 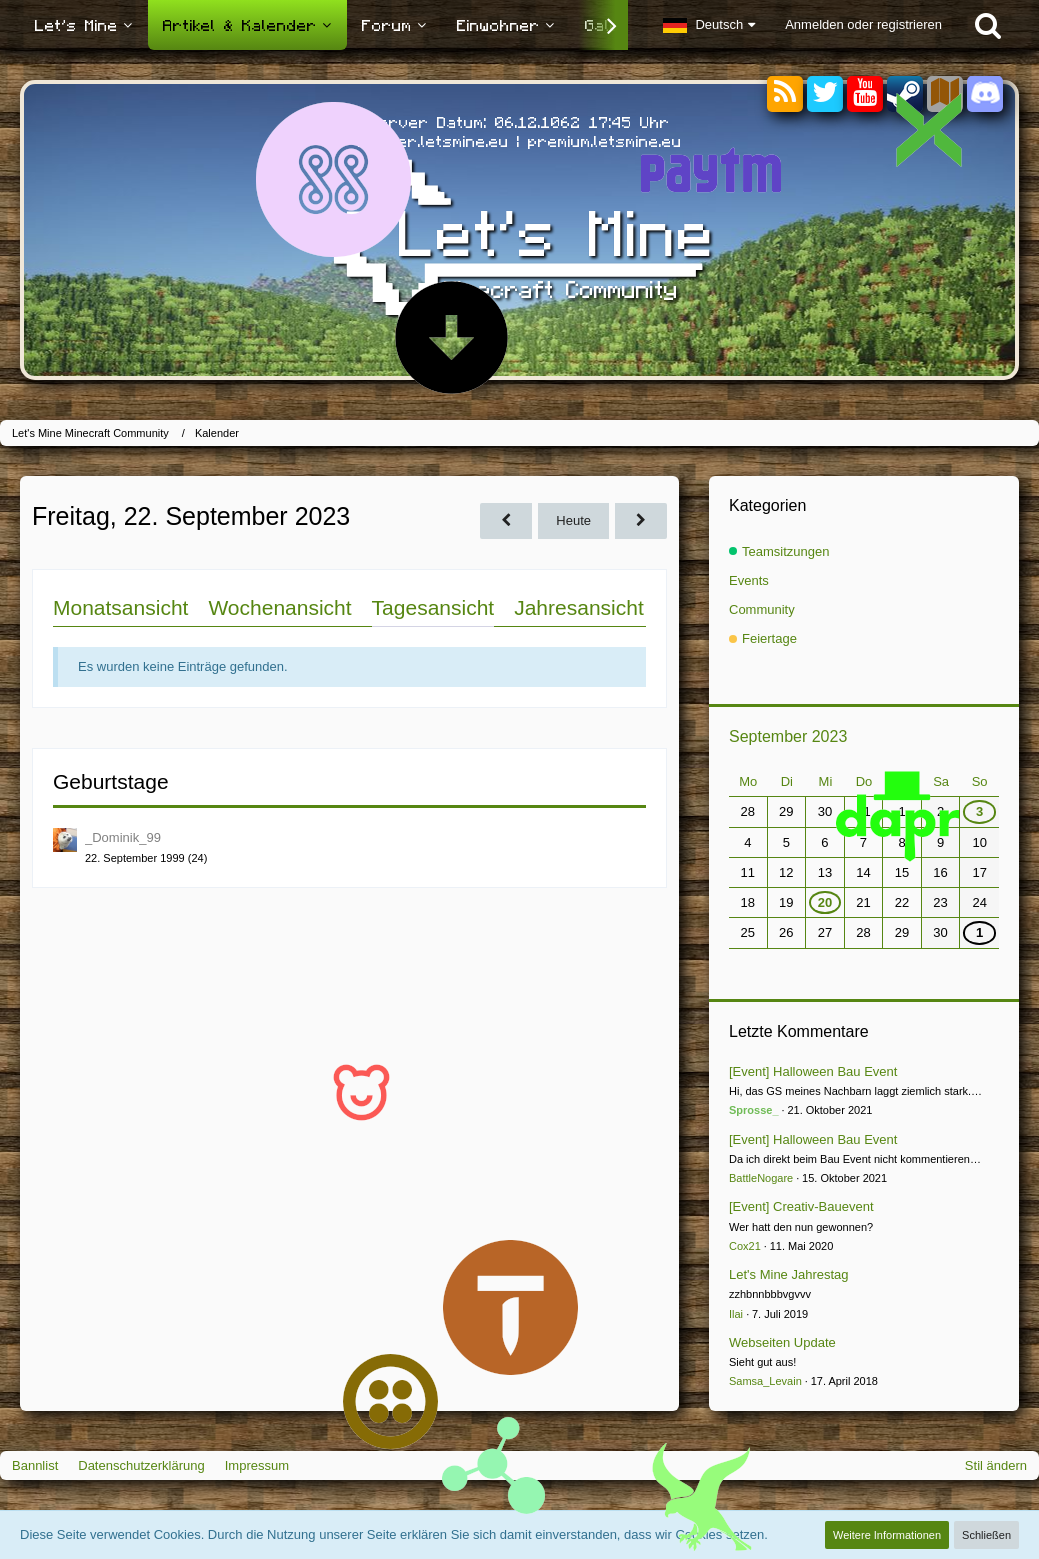 I want to click on select bear avatar or profile icon, so click(x=361, y=1092).